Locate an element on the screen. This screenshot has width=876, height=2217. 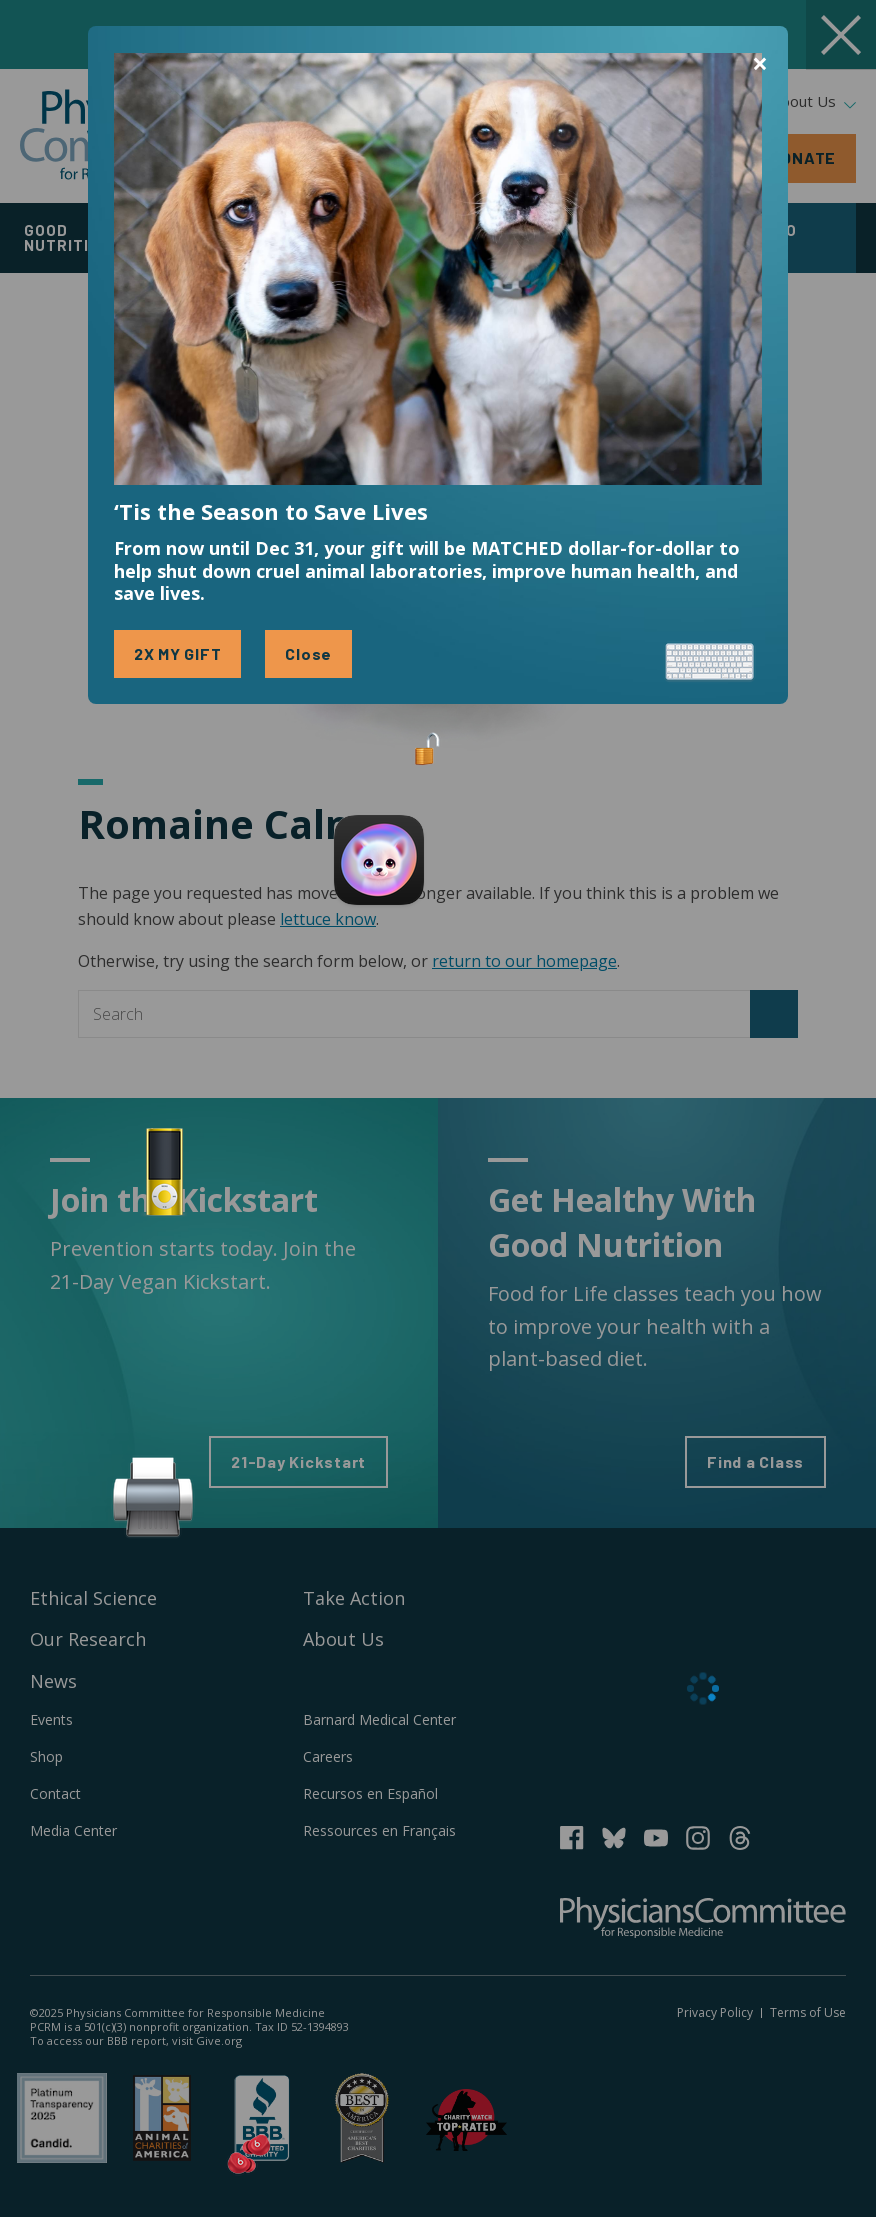
connect a bluetooth keyboard is located at coordinates (709, 661).